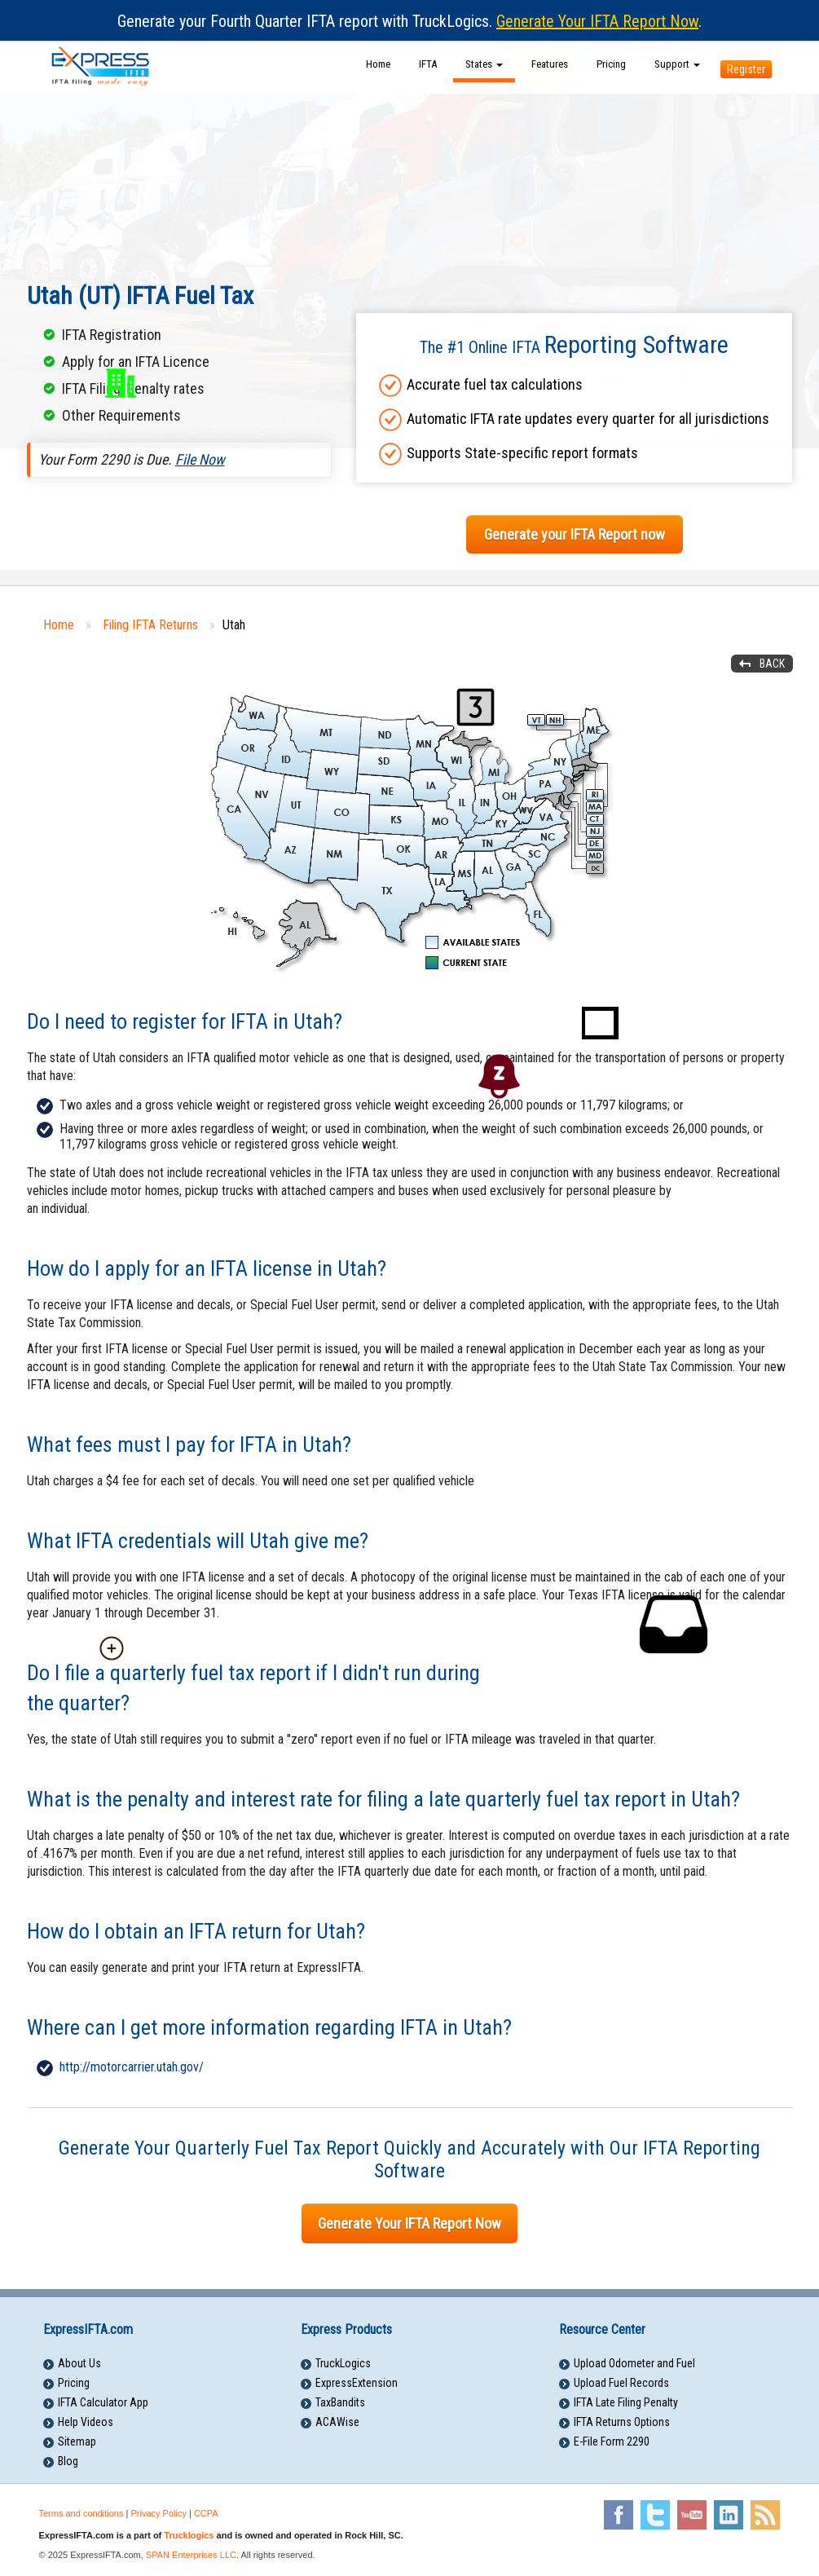  I want to click on view your inbox messages, so click(673, 1624).